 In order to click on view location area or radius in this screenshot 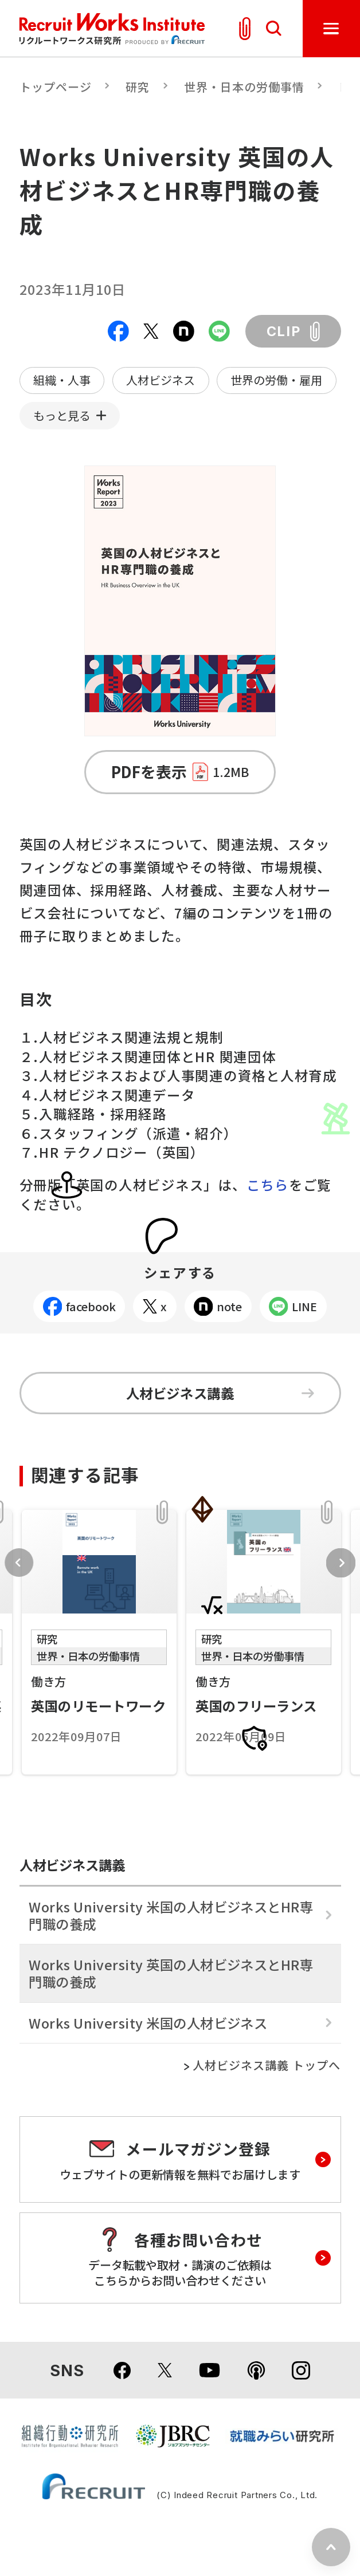, I will do `click(66, 1185)`.